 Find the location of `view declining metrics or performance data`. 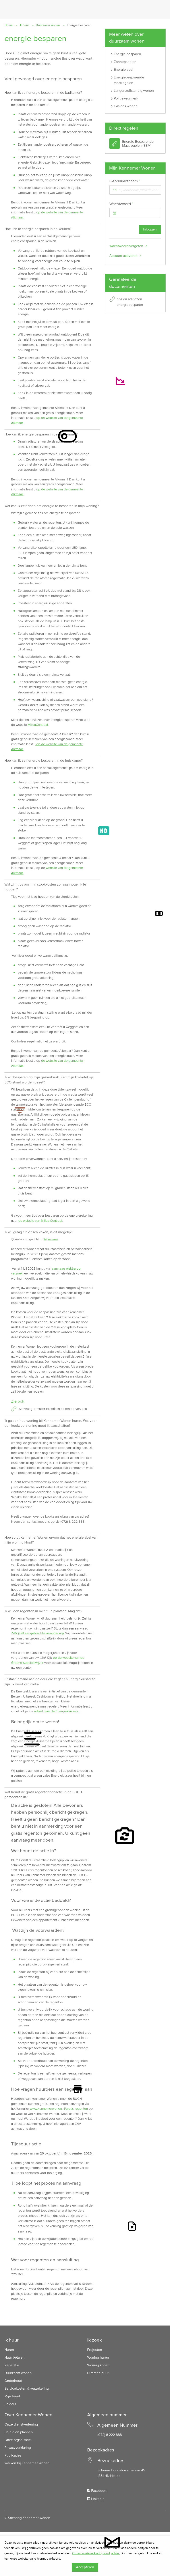

view declining metrics or performance data is located at coordinates (120, 381).